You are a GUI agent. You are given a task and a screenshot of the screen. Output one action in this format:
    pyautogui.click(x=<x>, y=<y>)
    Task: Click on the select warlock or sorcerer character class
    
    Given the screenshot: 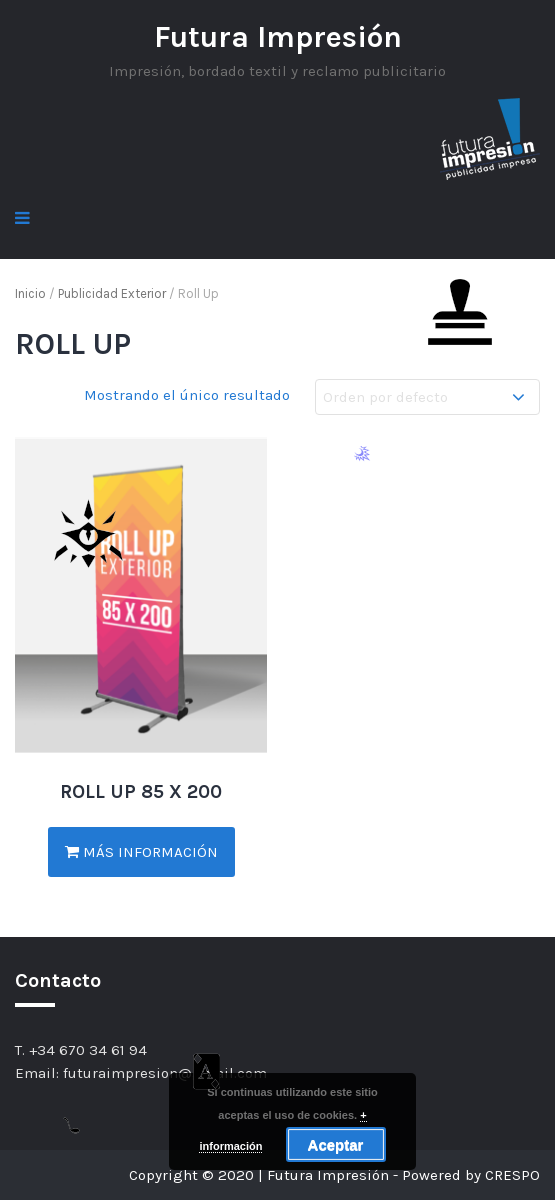 What is the action you would take?
    pyautogui.click(x=88, y=533)
    